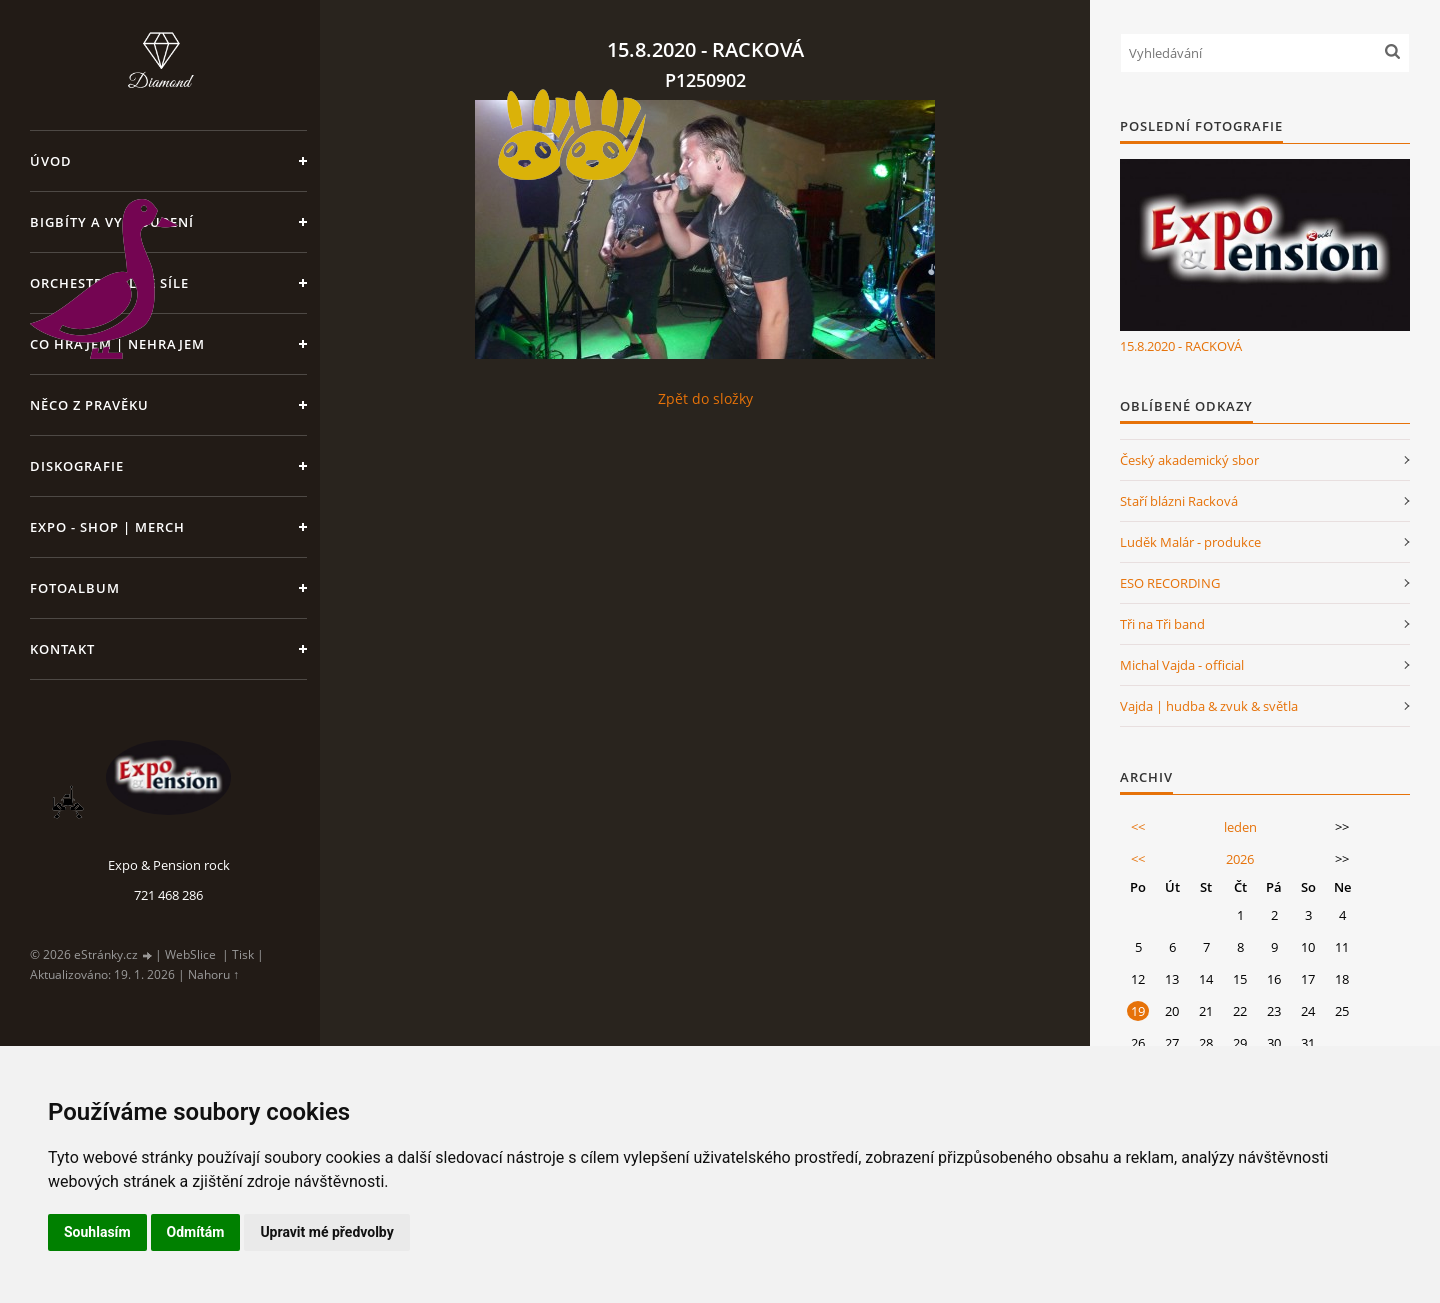 This screenshot has height=1303, width=1440. What do you see at coordinates (104, 279) in the screenshot?
I see `goose character or mascot icon` at bounding box center [104, 279].